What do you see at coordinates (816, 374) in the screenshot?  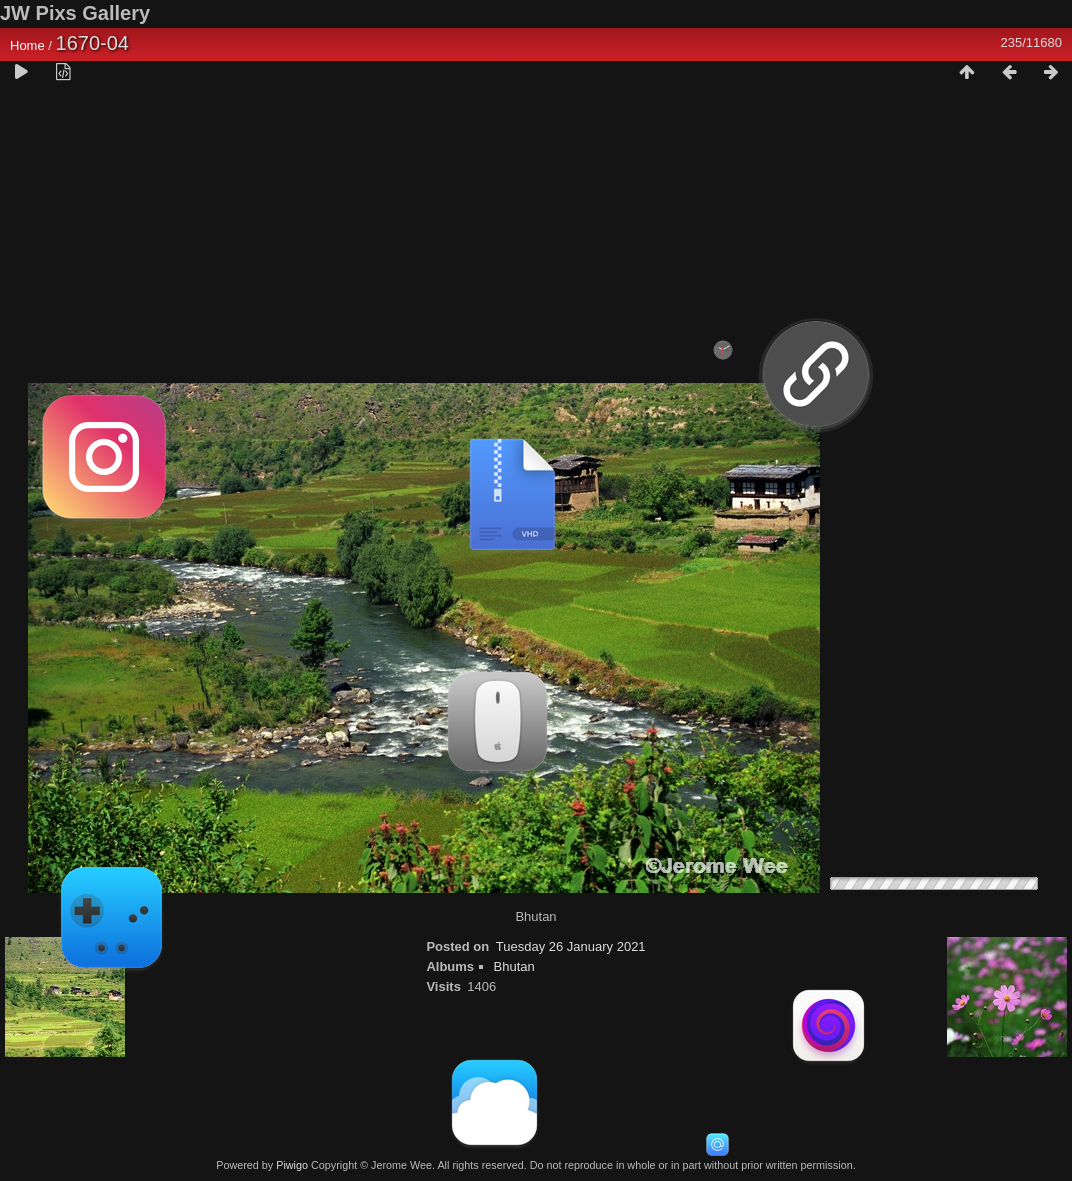 I see `indicates a symbolic link or alias to another file` at bounding box center [816, 374].